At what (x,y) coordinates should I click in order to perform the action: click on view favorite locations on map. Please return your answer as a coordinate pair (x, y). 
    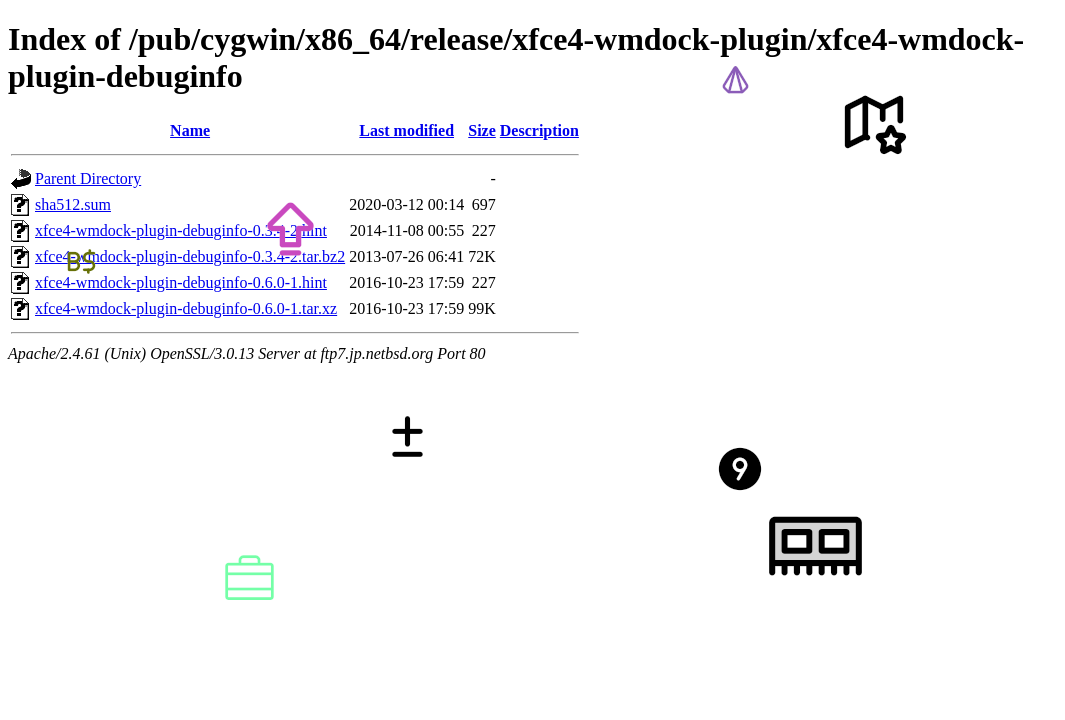
    Looking at the image, I should click on (874, 122).